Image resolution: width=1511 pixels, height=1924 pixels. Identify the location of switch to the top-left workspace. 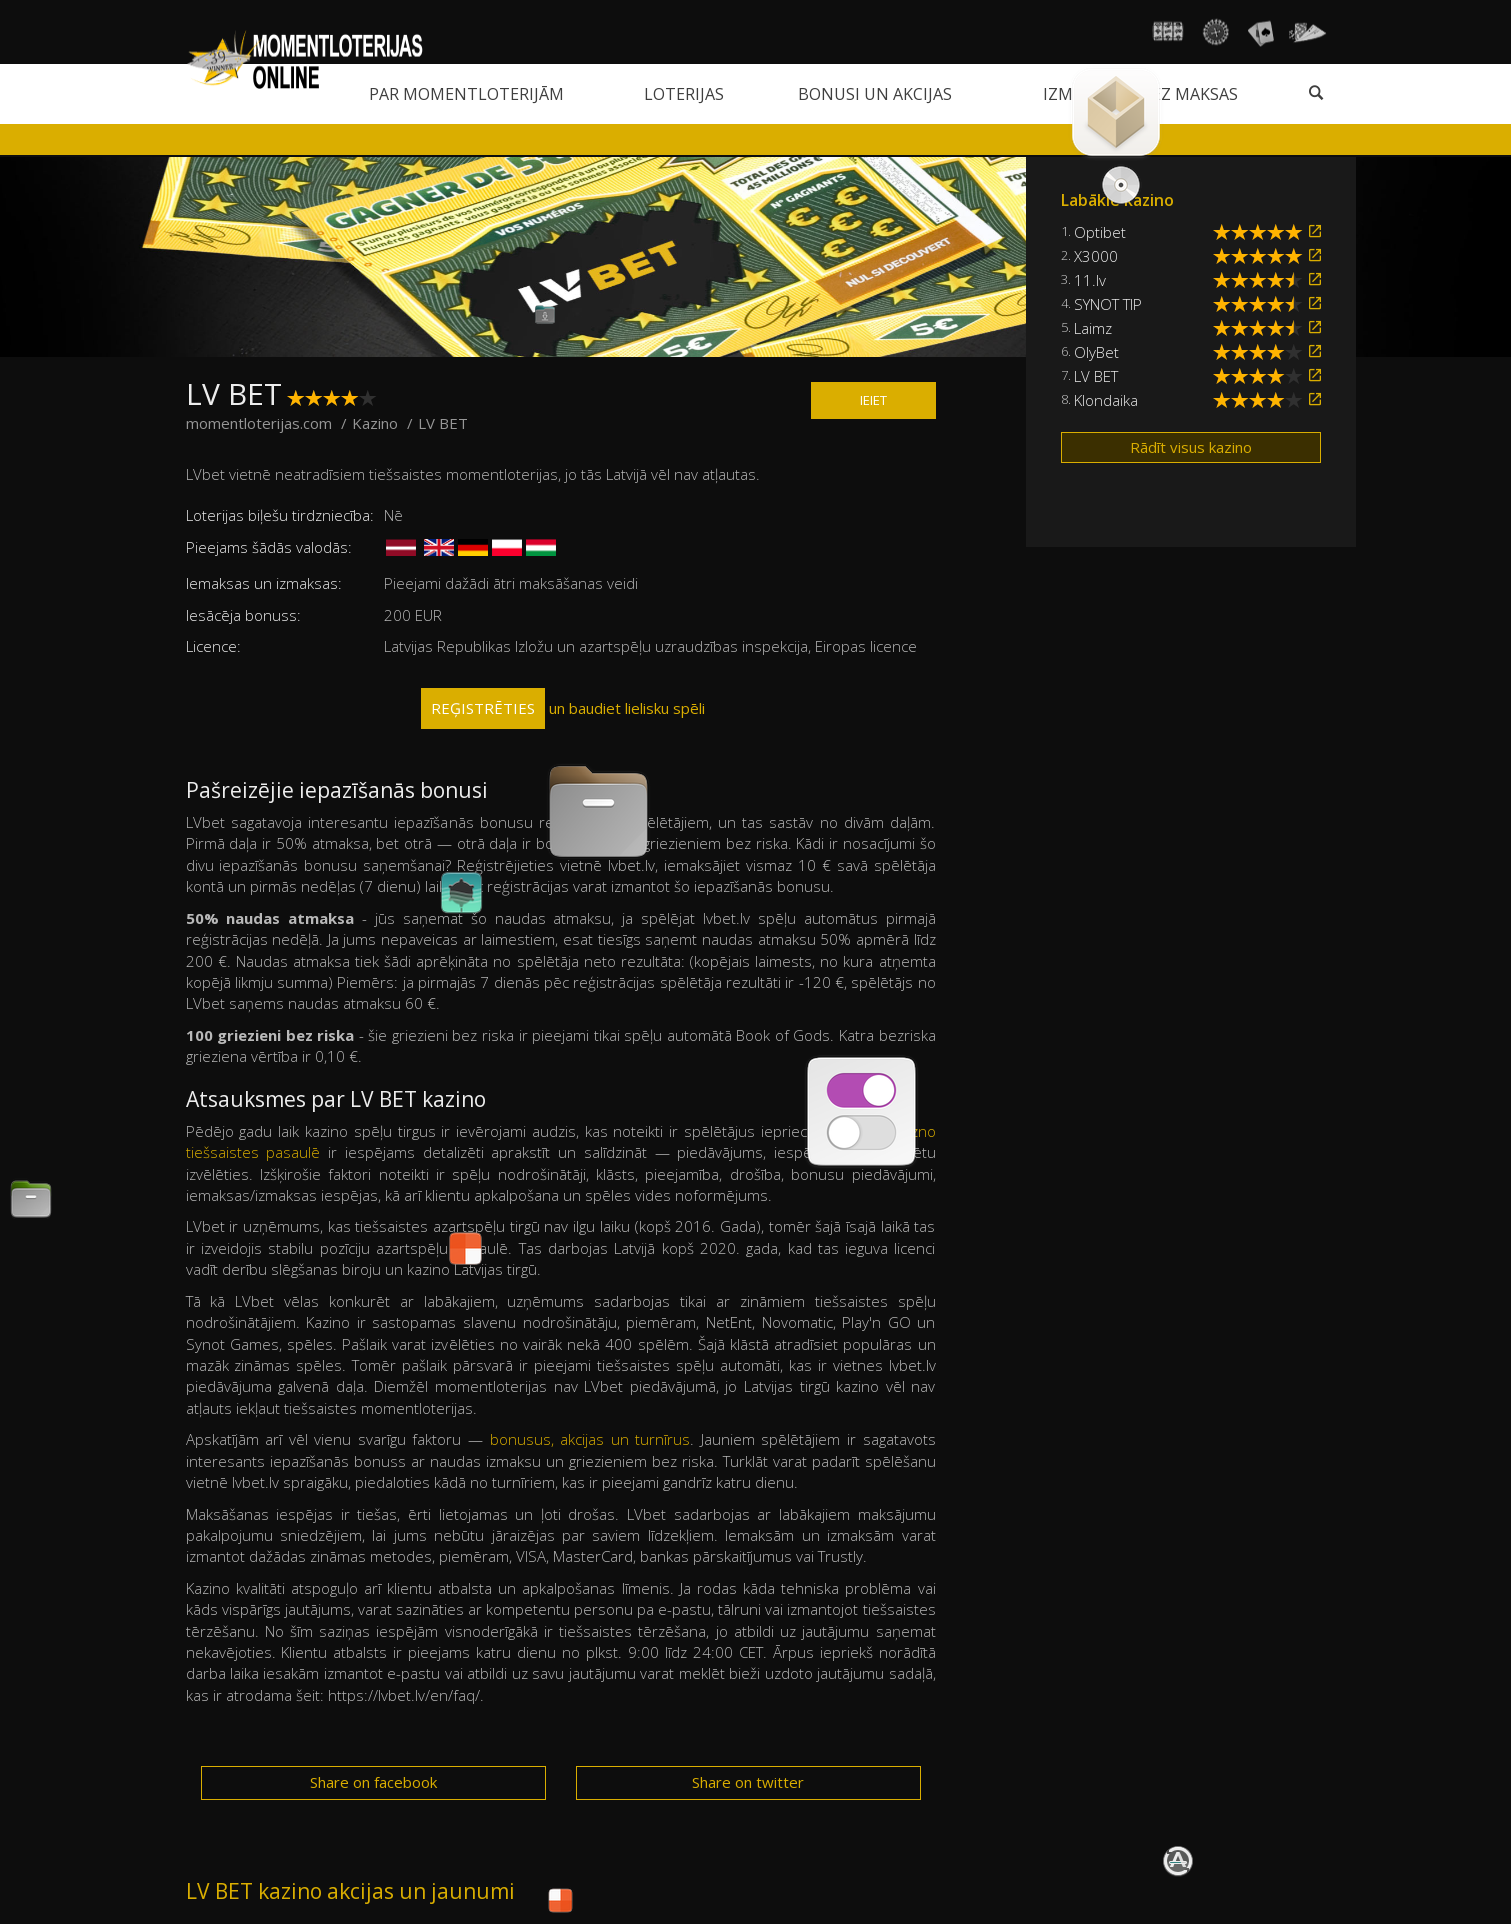
(560, 1900).